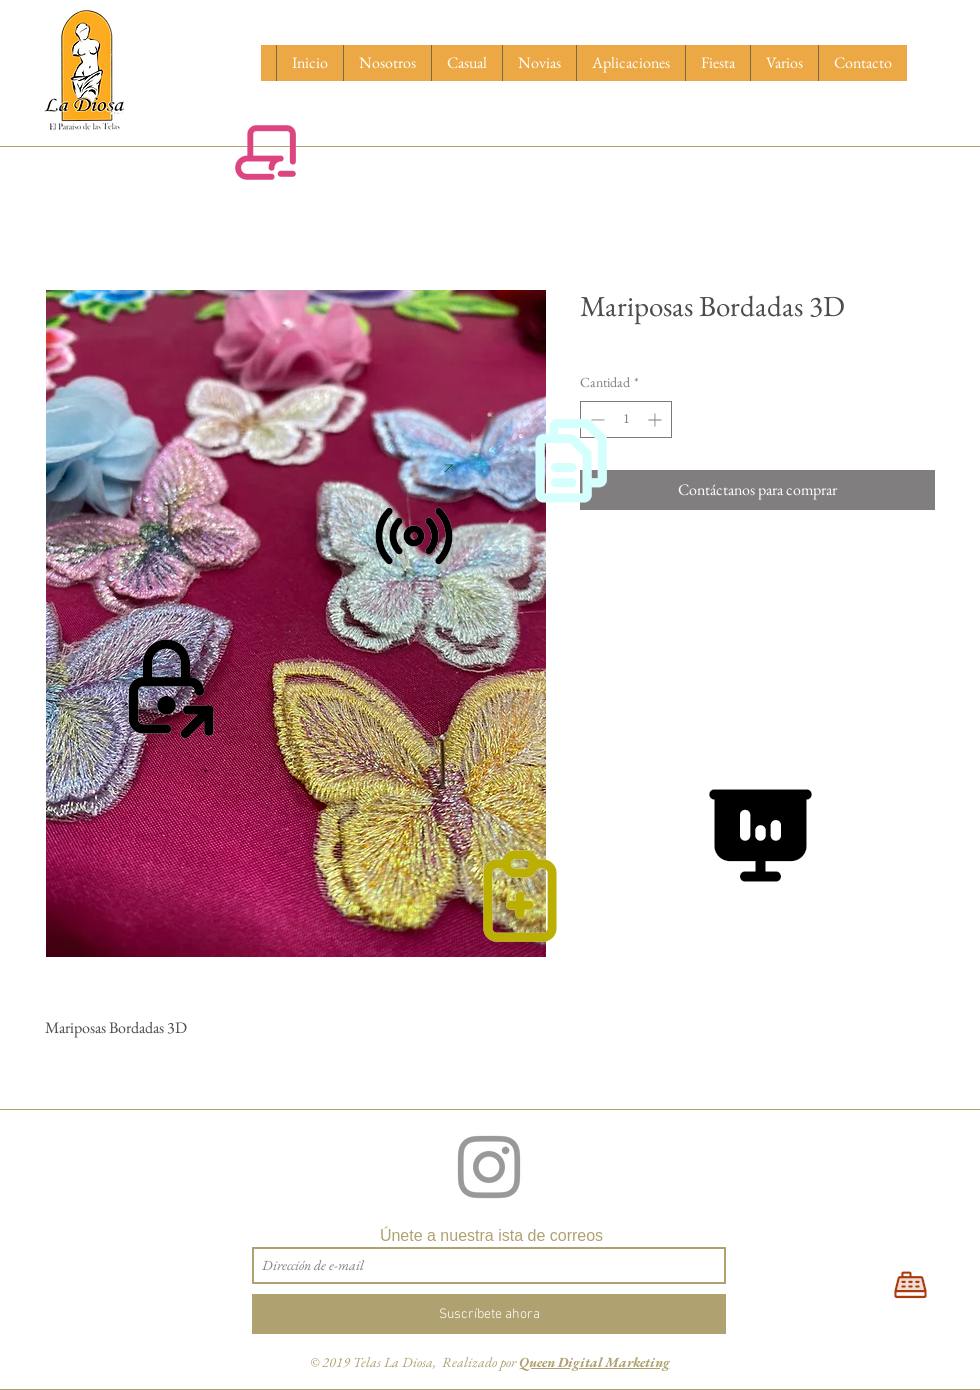 This screenshot has width=980, height=1390. I want to click on access radio or audio streaming, so click(414, 536).